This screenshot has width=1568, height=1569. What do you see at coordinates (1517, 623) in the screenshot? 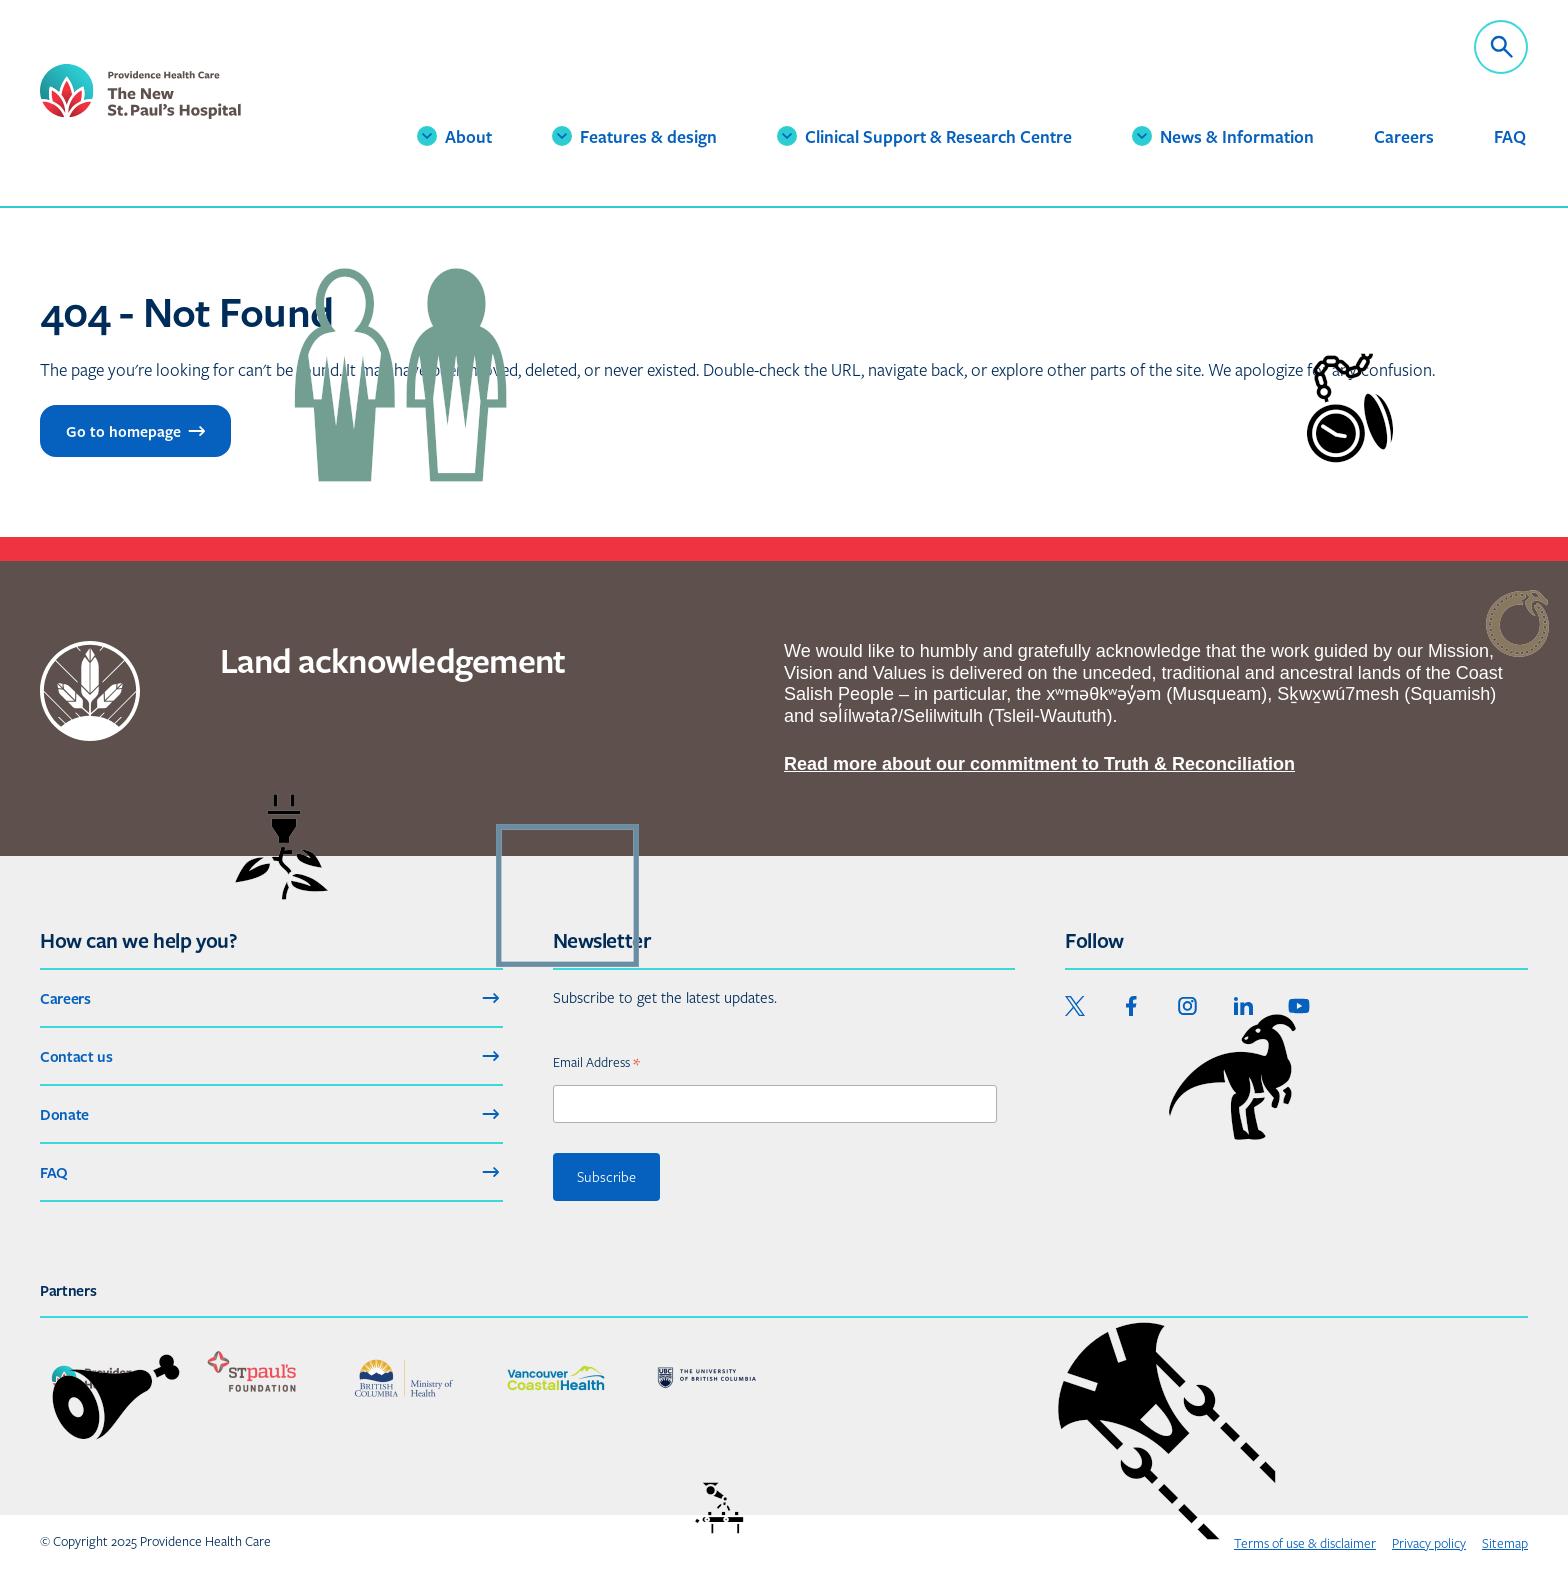
I see `indicates infinite loop or cyclical process` at bounding box center [1517, 623].